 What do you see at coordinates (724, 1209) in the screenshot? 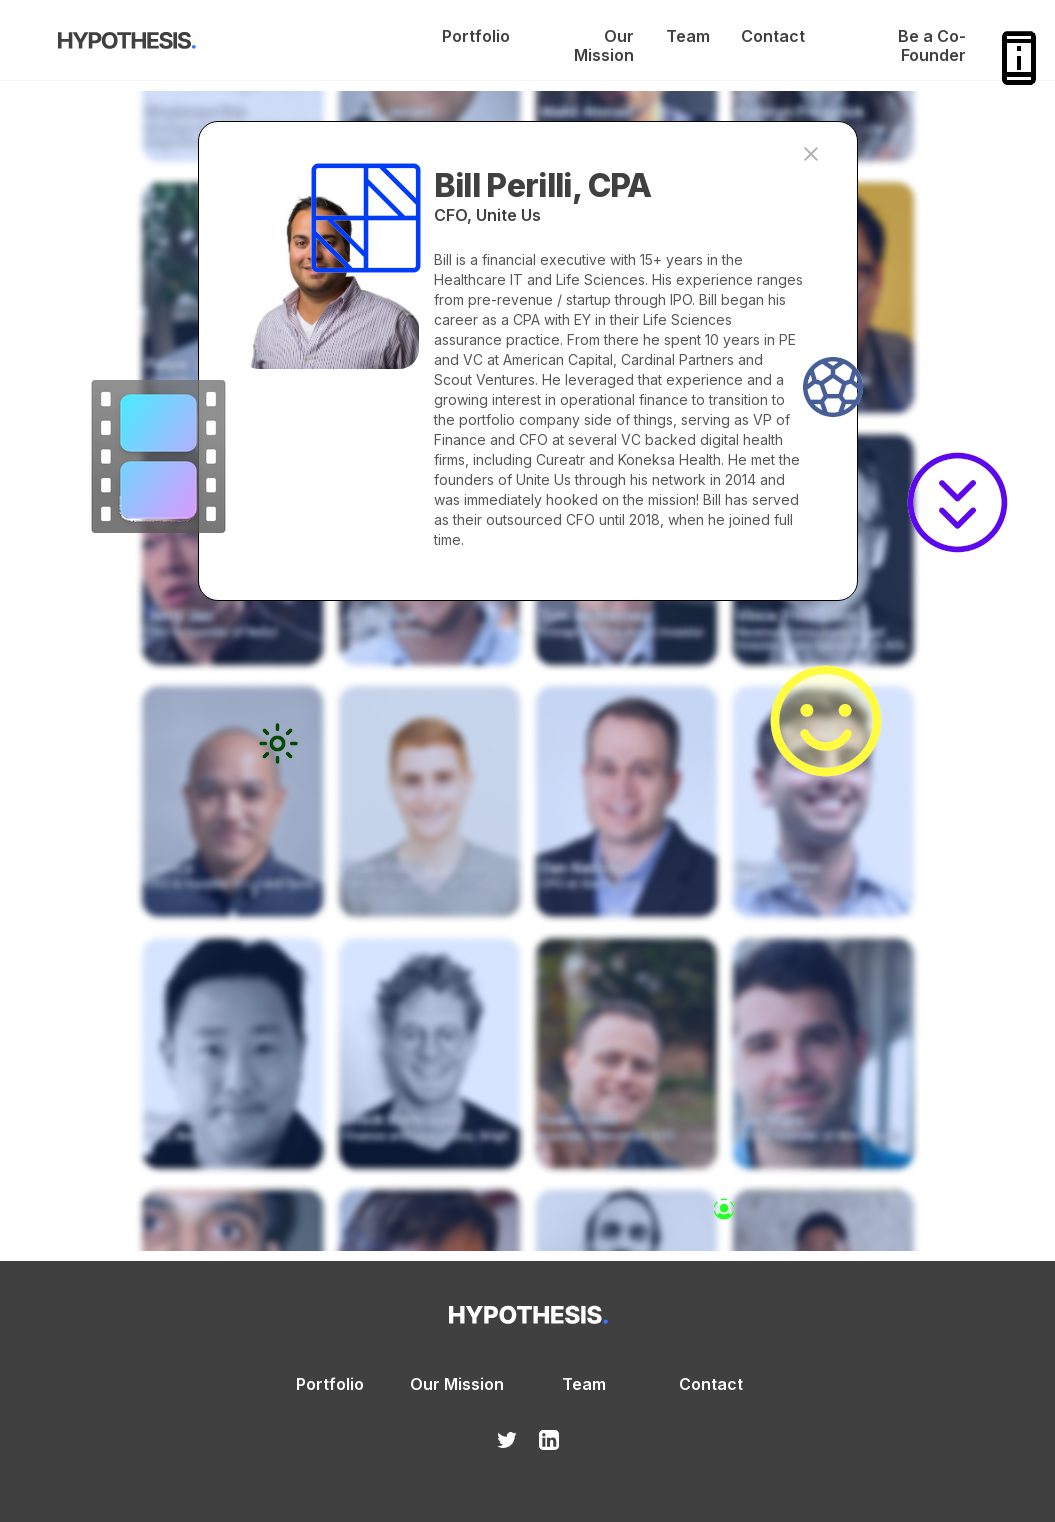
I see `incomplete or pending user profile` at bounding box center [724, 1209].